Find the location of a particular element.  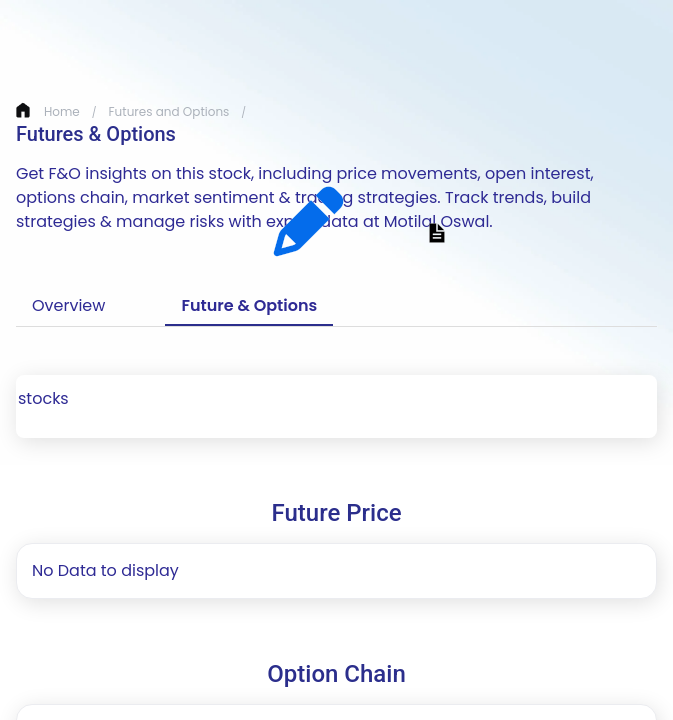

view document details is located at coordinates (437, 233).